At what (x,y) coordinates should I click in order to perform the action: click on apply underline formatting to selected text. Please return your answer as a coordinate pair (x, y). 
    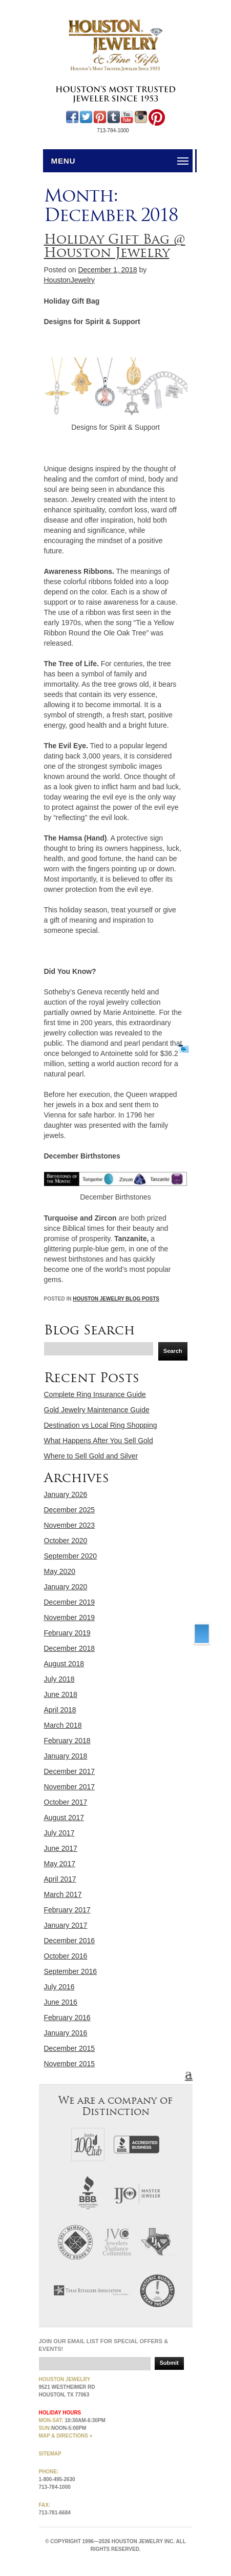
    Looking at the image, I should click on (188, 2076).